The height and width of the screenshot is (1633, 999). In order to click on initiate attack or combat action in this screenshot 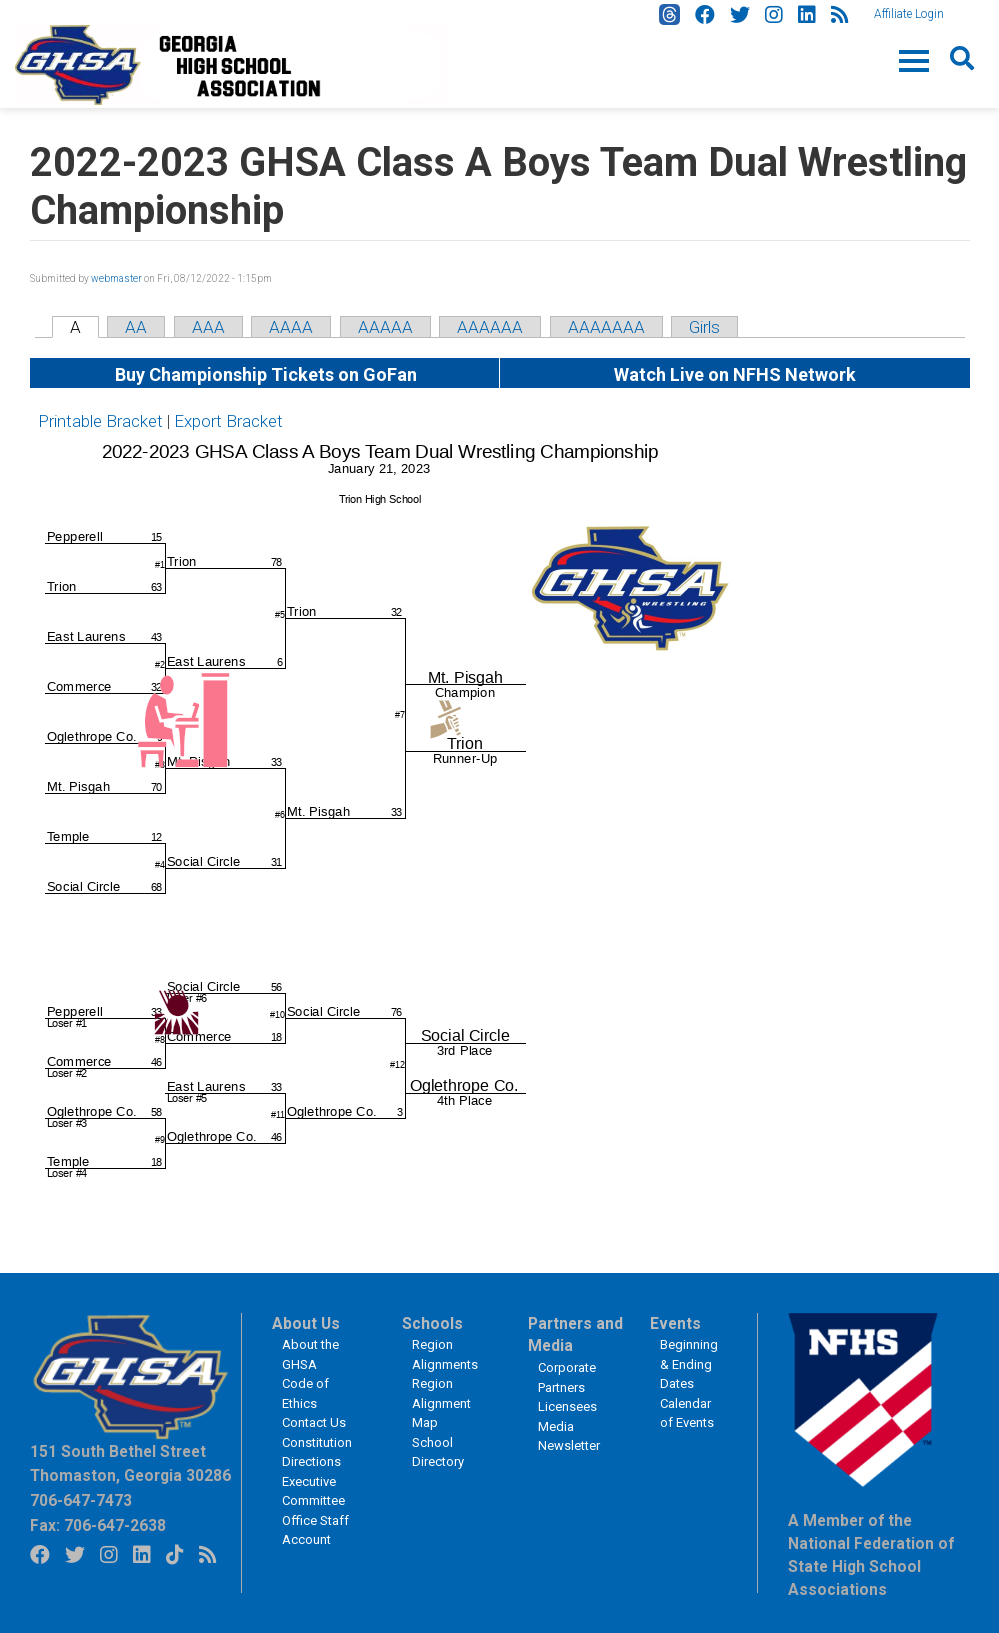, I will do `click(449, 719)`.